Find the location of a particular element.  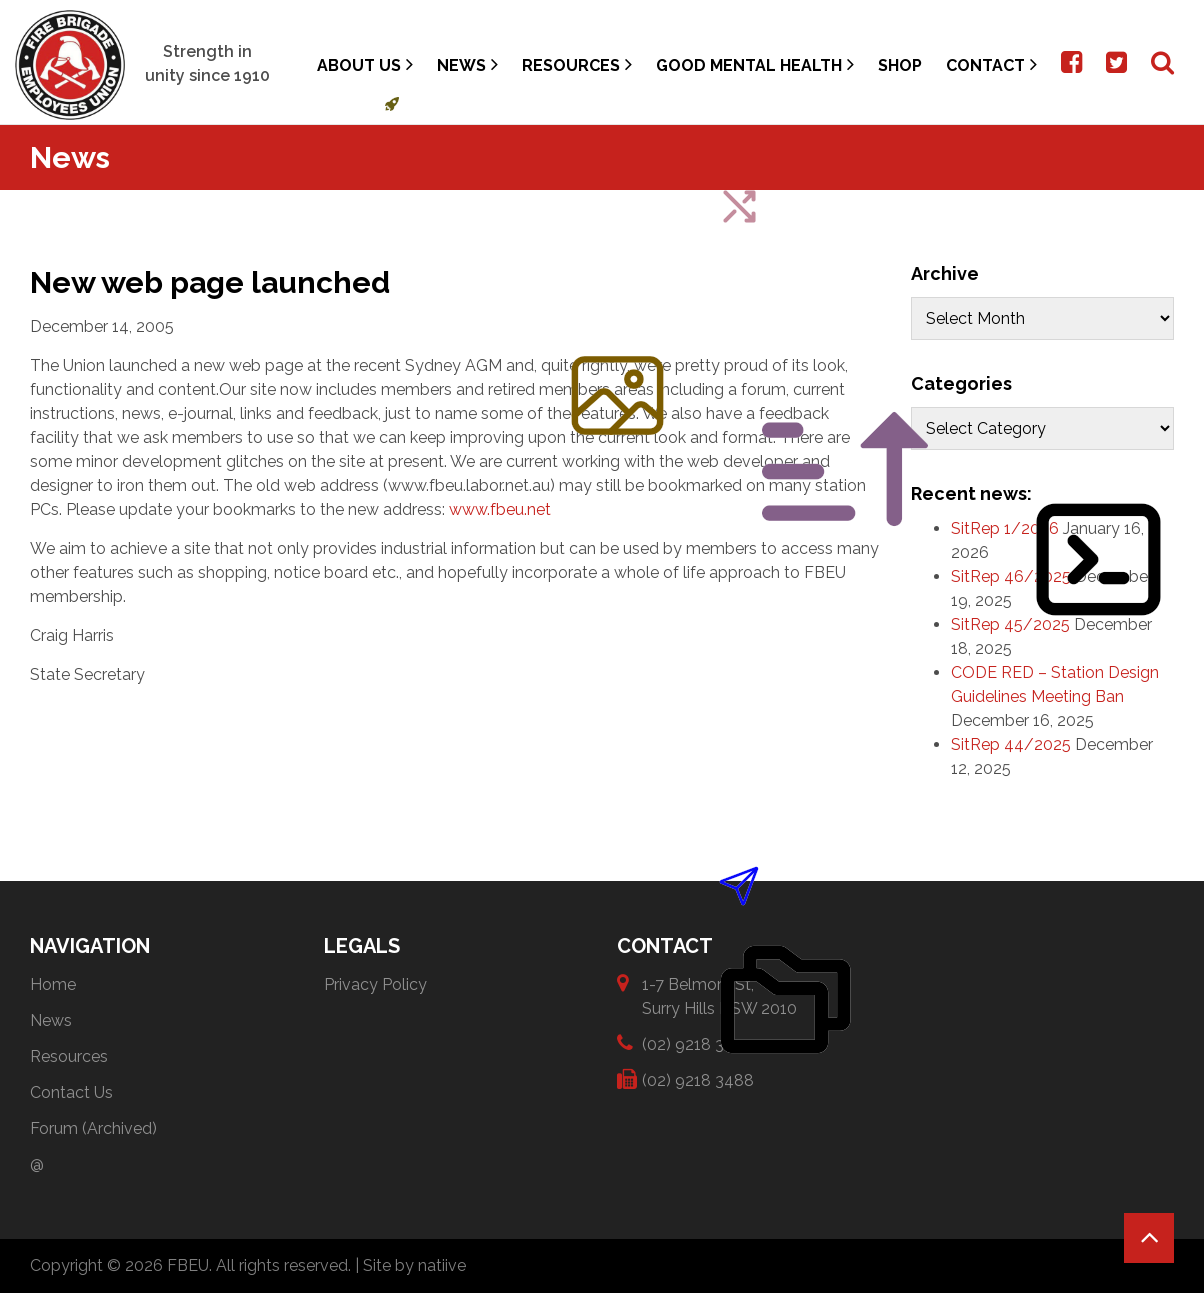

shuffle or randomize content order is located at coordinates (739, 206).